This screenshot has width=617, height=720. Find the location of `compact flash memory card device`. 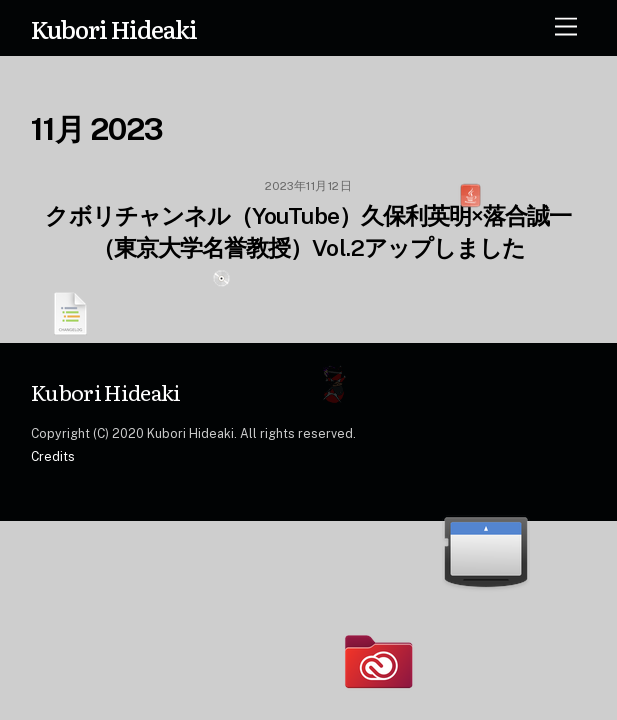

compact flash memory card device is located at coordinates (486, 553).